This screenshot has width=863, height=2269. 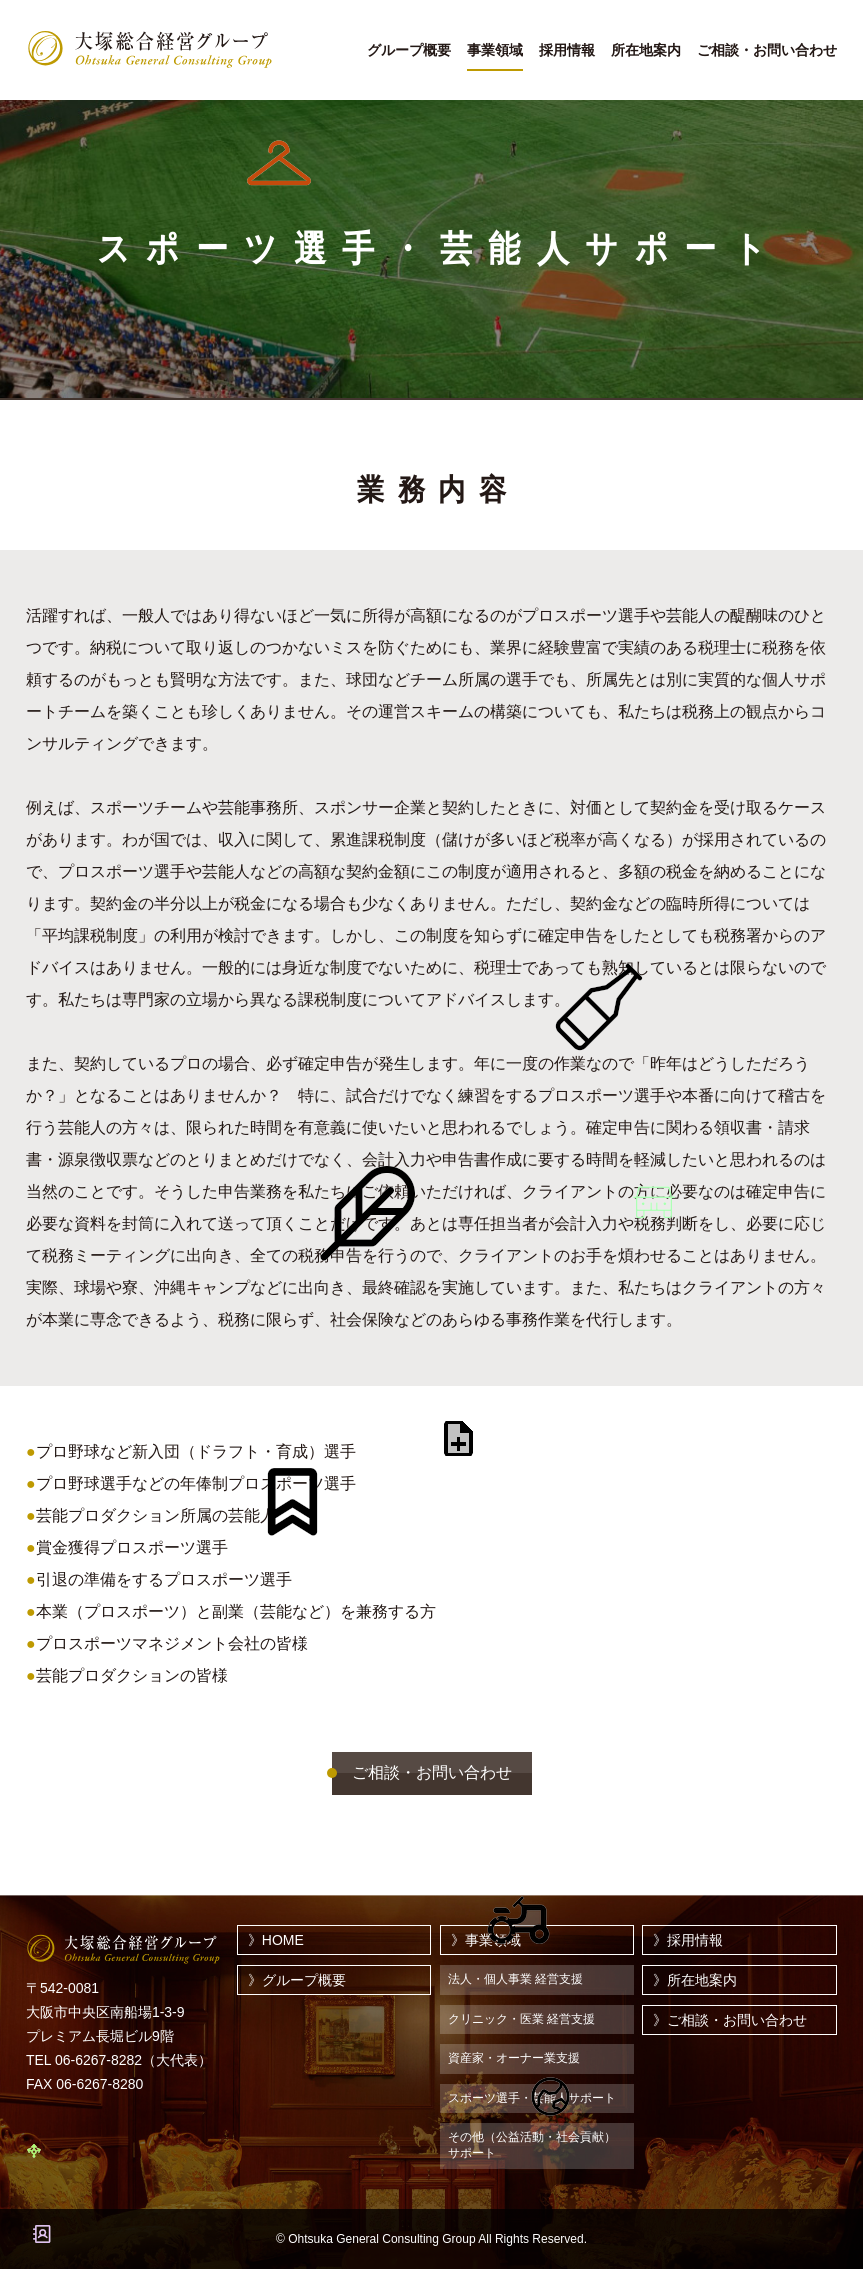 What do you see at coordinates (458, 1438) in the screenshot?
I see `create a new note or document` at bounding box center [458, 1438].